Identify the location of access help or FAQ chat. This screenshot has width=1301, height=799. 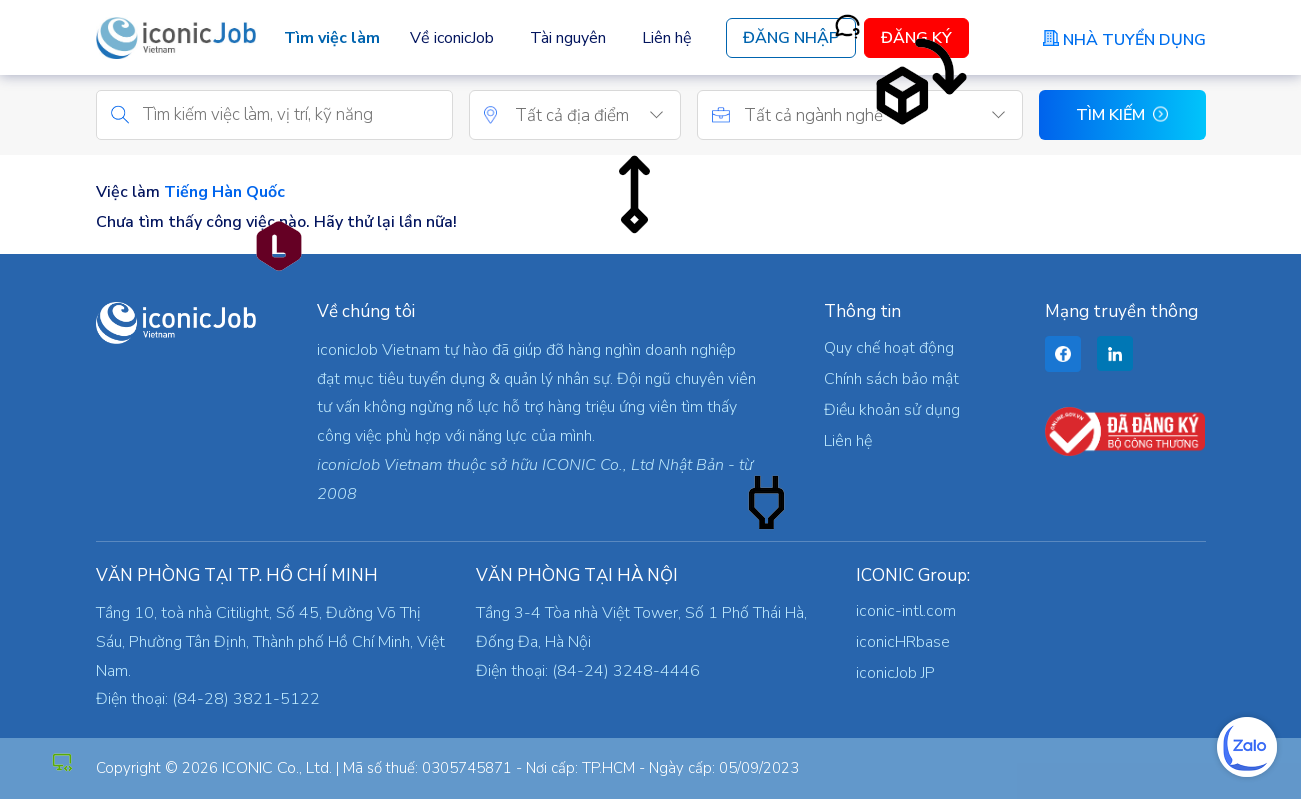
(847, 25).